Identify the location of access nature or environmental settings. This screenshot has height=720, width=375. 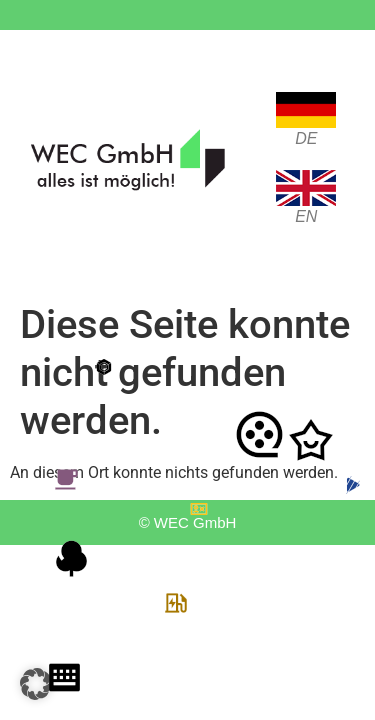
(71, 559).